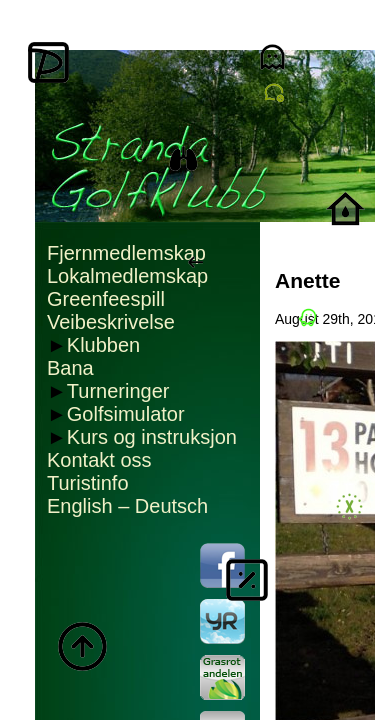 The width and height of the screenshot is (375, 720). What do you see at coordinates (274, 92) in the screenshot?
I see `cancel or block a conversation` at bounding box center [274, 92].